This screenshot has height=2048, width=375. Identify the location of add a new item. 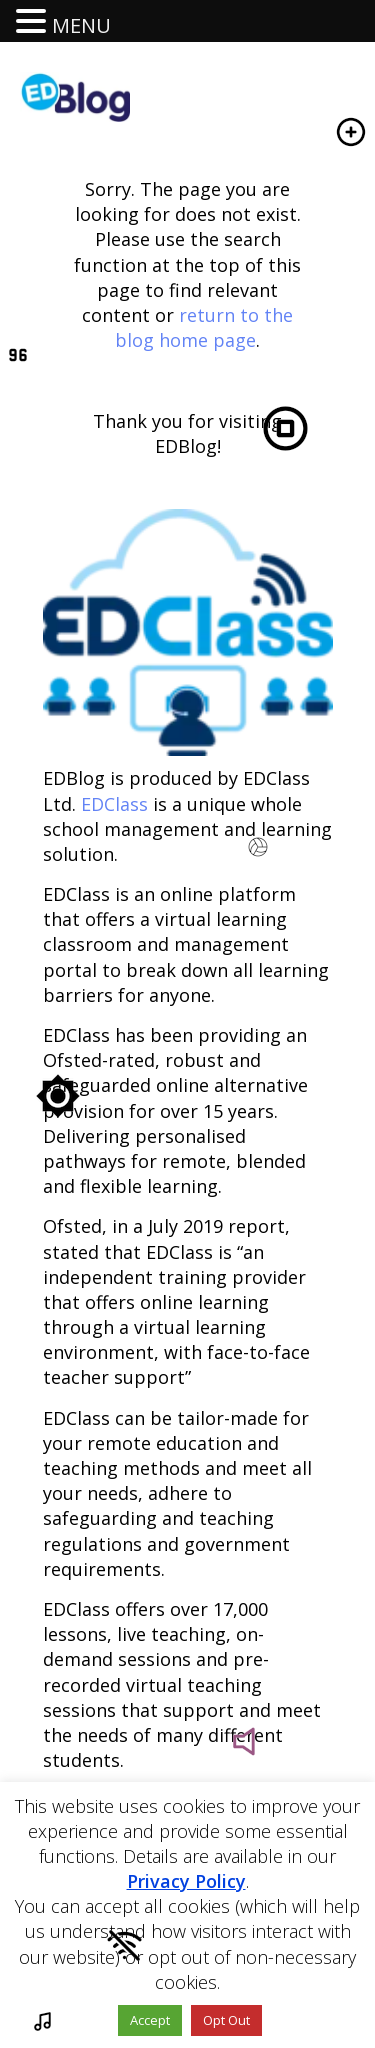
(351, 132).